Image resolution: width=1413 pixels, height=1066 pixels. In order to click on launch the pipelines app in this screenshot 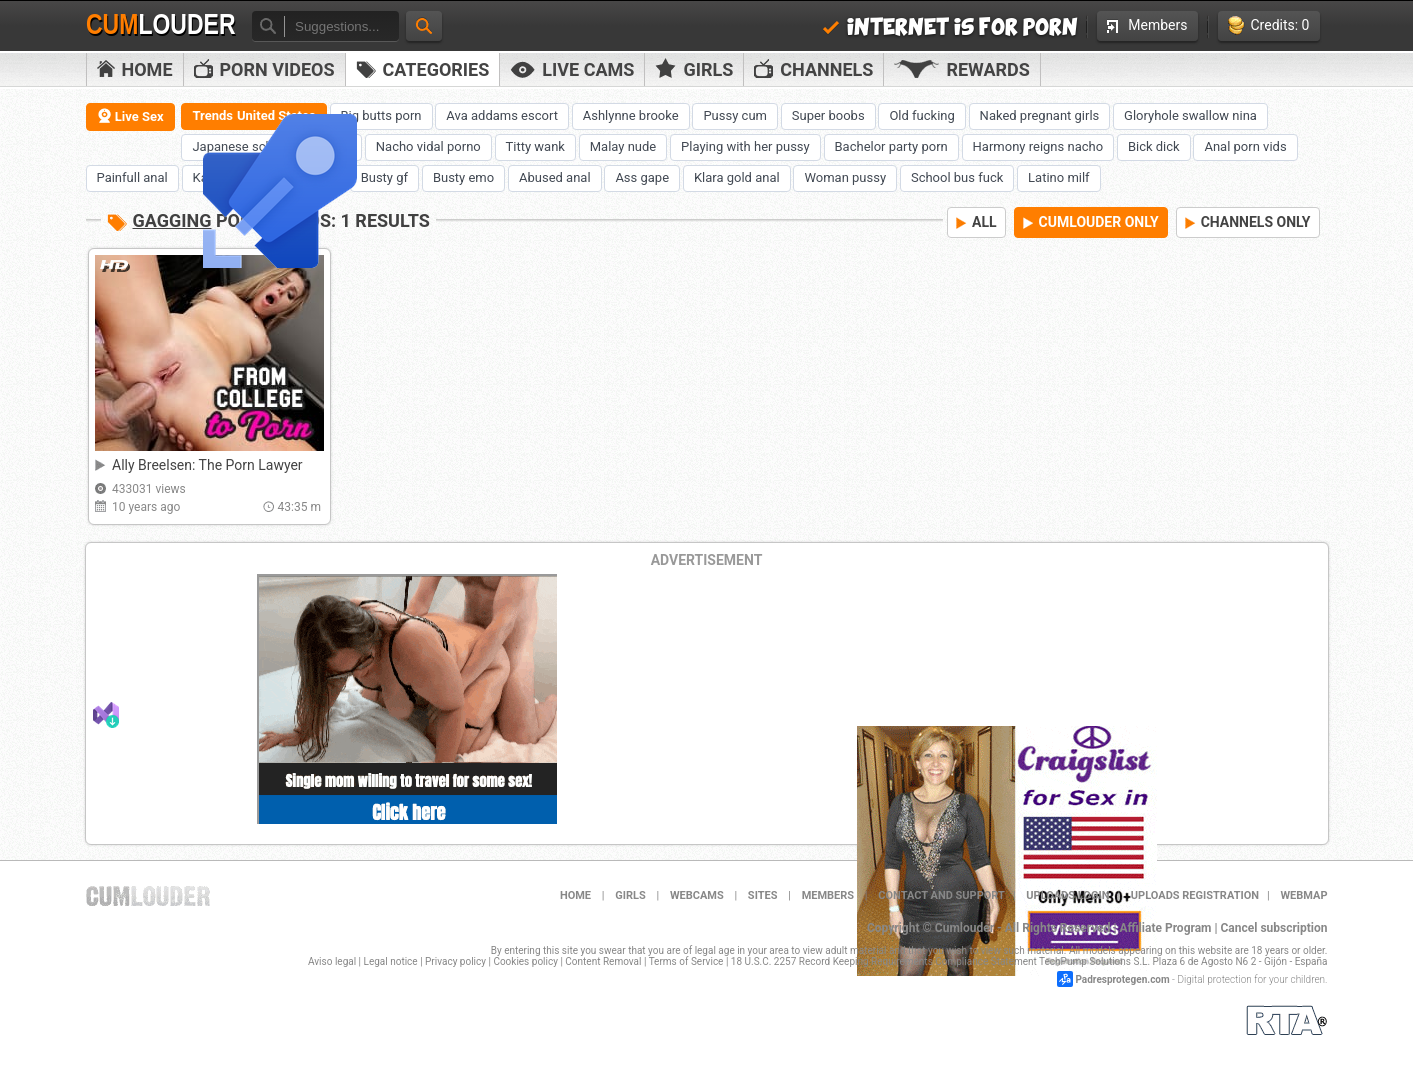, I will do `click(280, 191)`.